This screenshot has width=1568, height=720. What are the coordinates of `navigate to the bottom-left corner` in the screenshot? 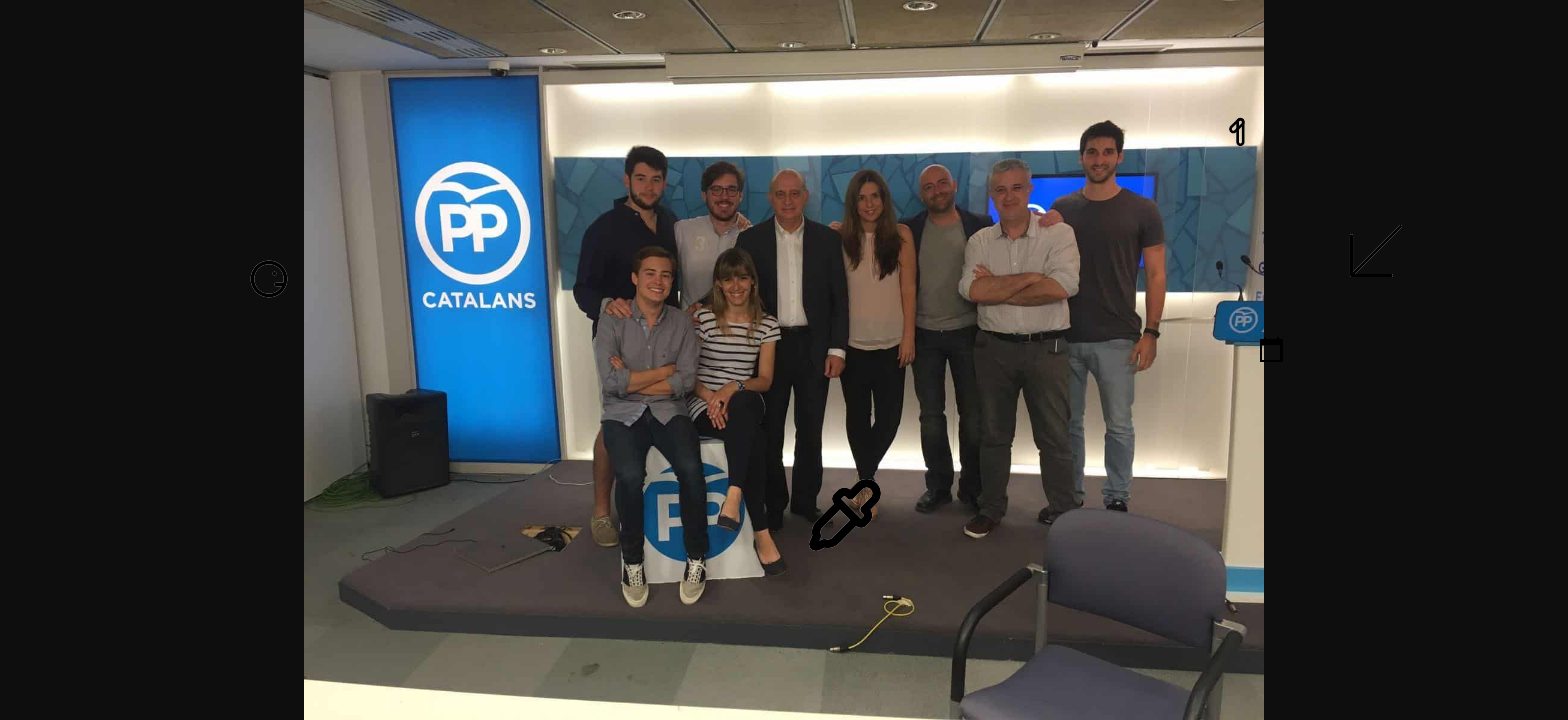 It's located at (1376, 251).